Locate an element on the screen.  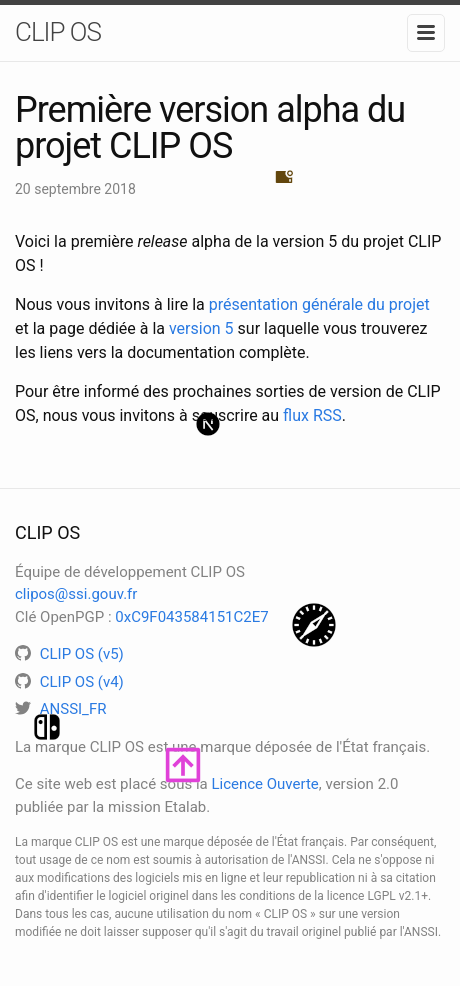
open Safari web browser is located at coordinates (314, 625).